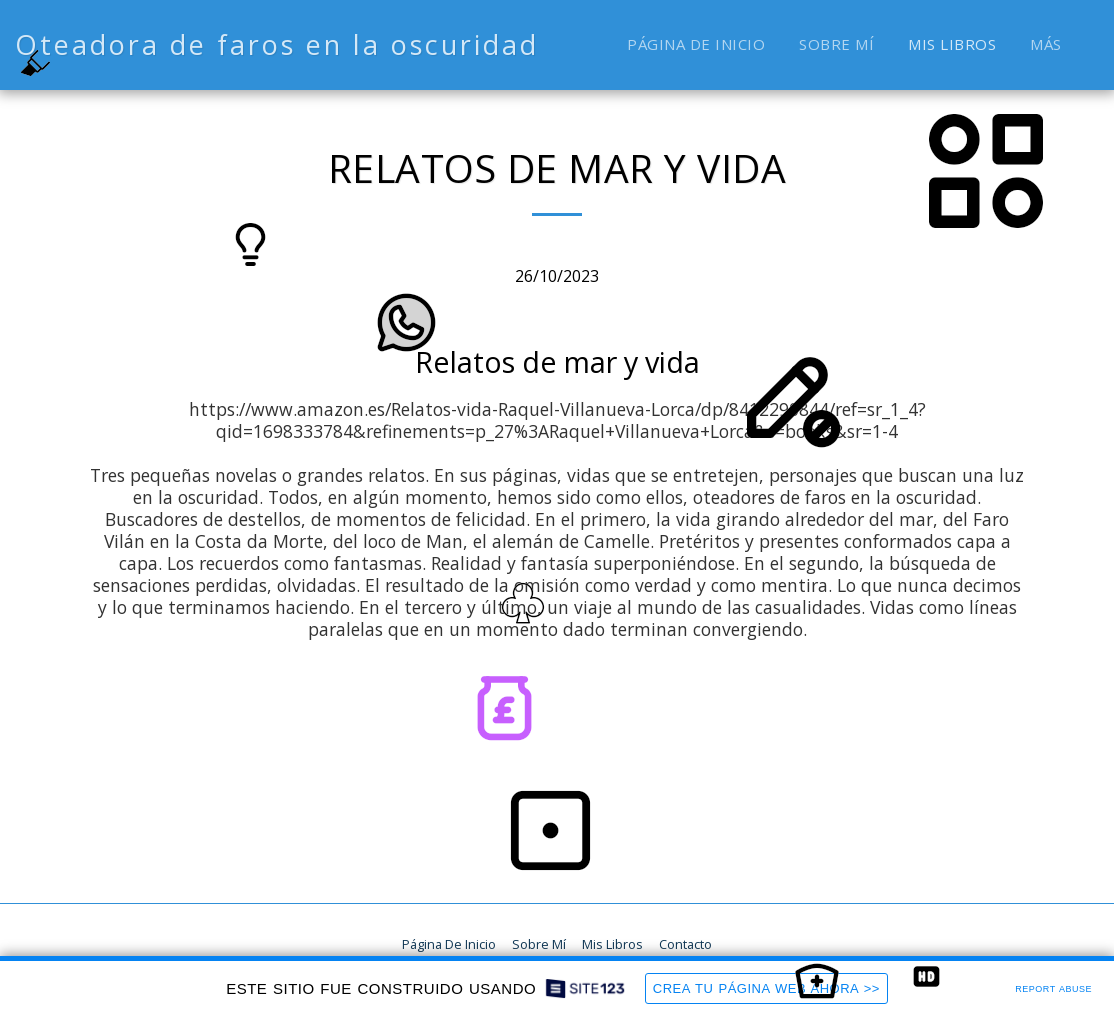  I want to click on browse categories or sections, so click(986, 171).